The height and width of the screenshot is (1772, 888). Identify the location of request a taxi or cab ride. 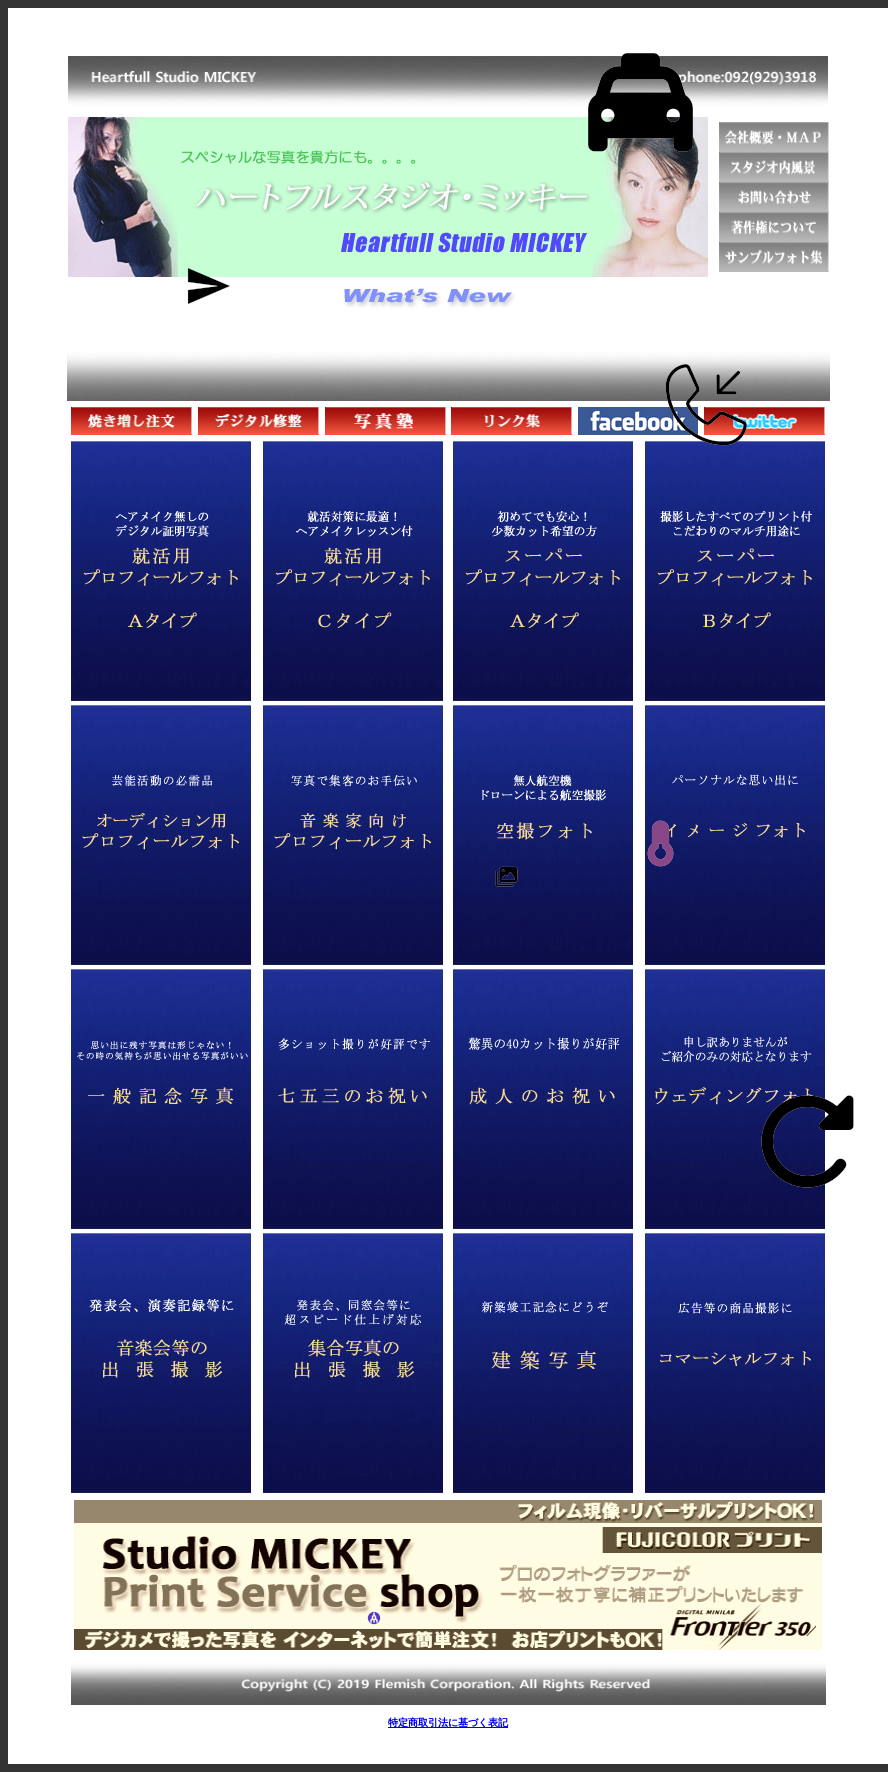
(640, 105).